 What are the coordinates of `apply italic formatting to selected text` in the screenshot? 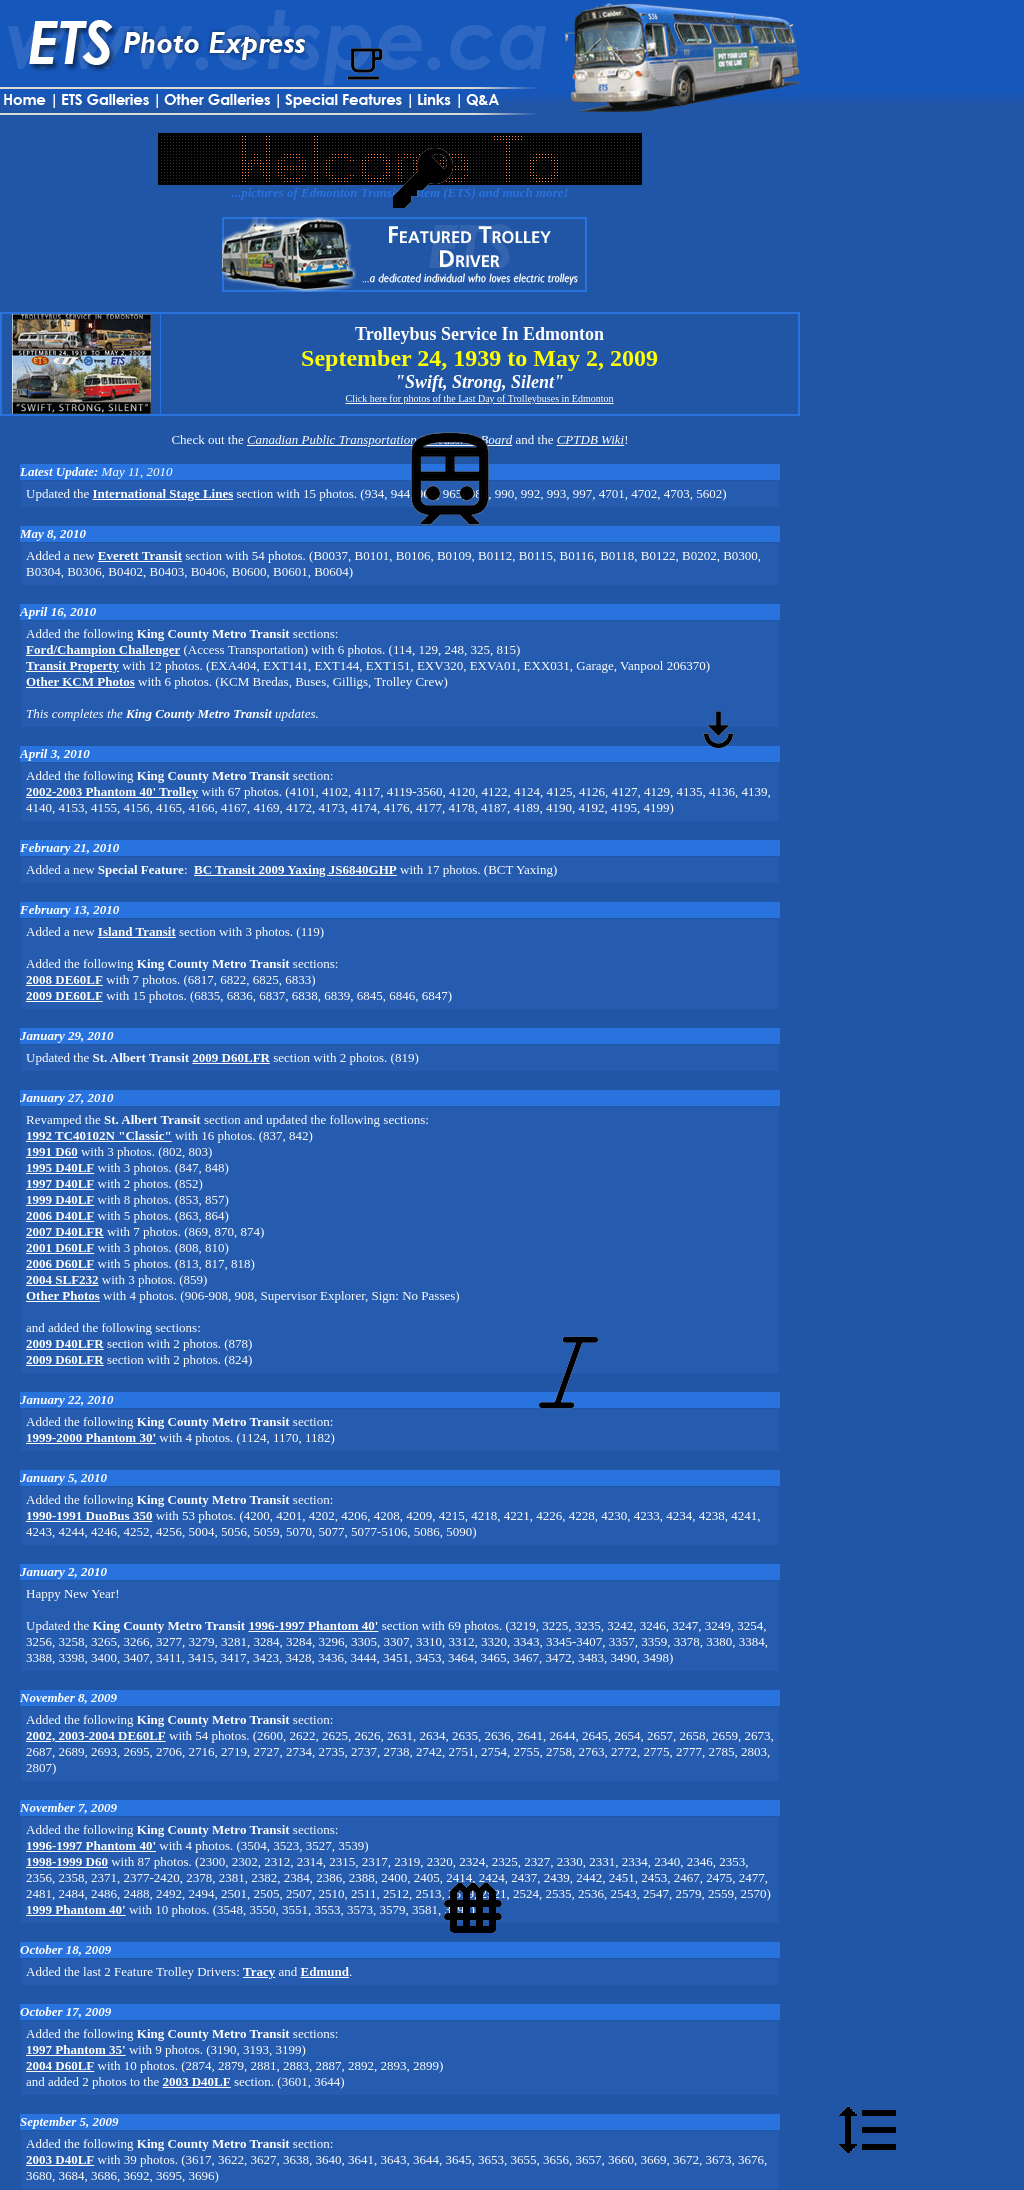 It's located at (568, 1372).